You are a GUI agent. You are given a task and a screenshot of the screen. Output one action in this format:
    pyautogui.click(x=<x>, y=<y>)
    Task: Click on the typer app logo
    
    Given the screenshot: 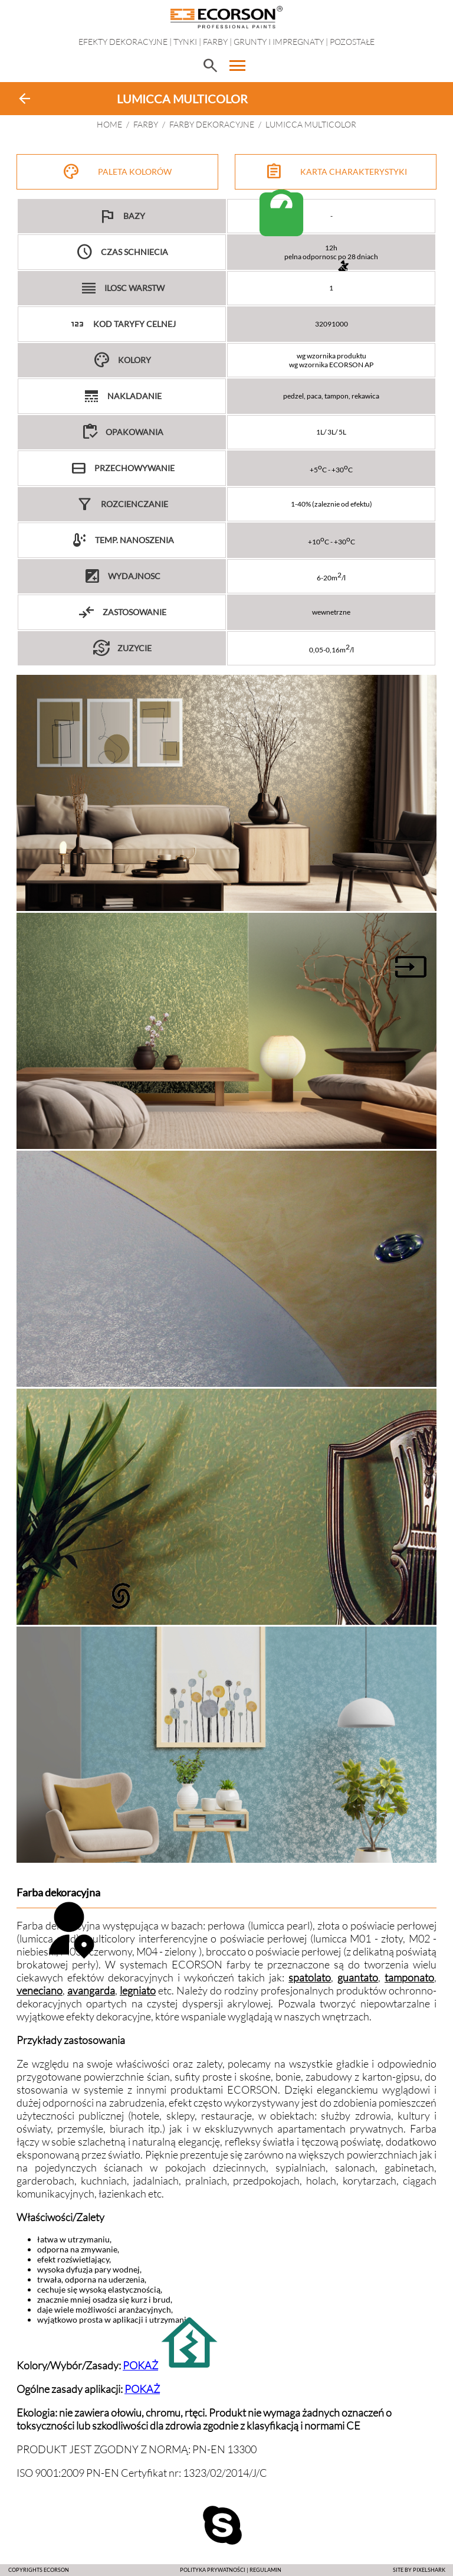 What is the action you would take?
    pyautogui.click(x=411, y=967)
    